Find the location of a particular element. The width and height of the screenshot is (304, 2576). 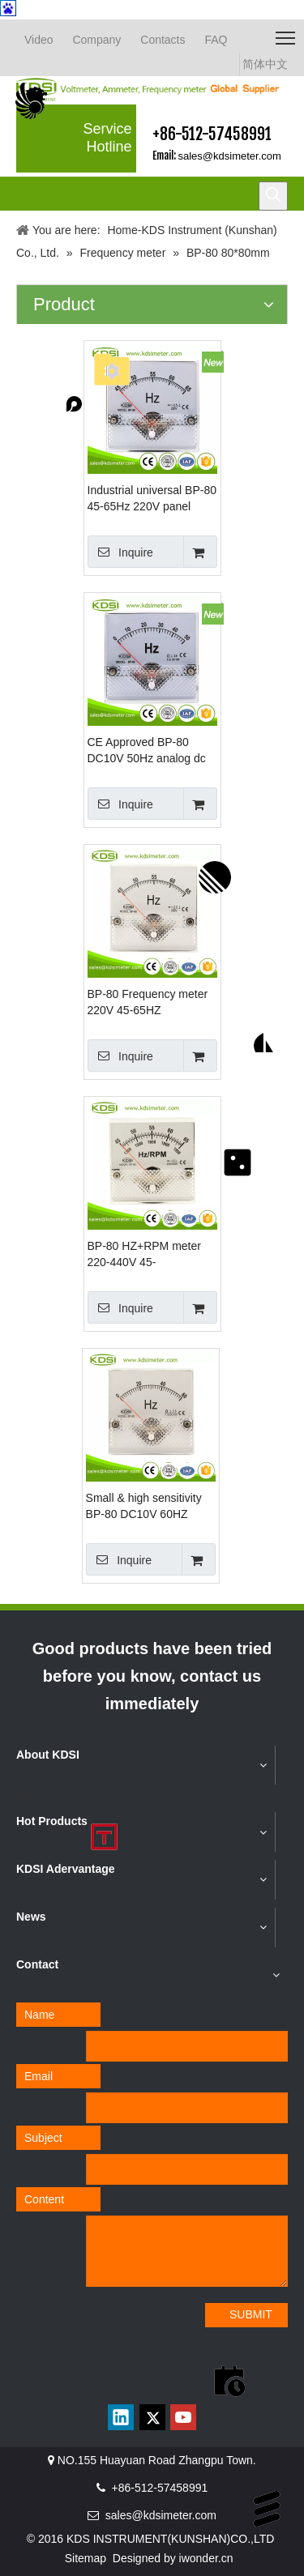

ericsson brand logo is located at coordinates (267, 2509).